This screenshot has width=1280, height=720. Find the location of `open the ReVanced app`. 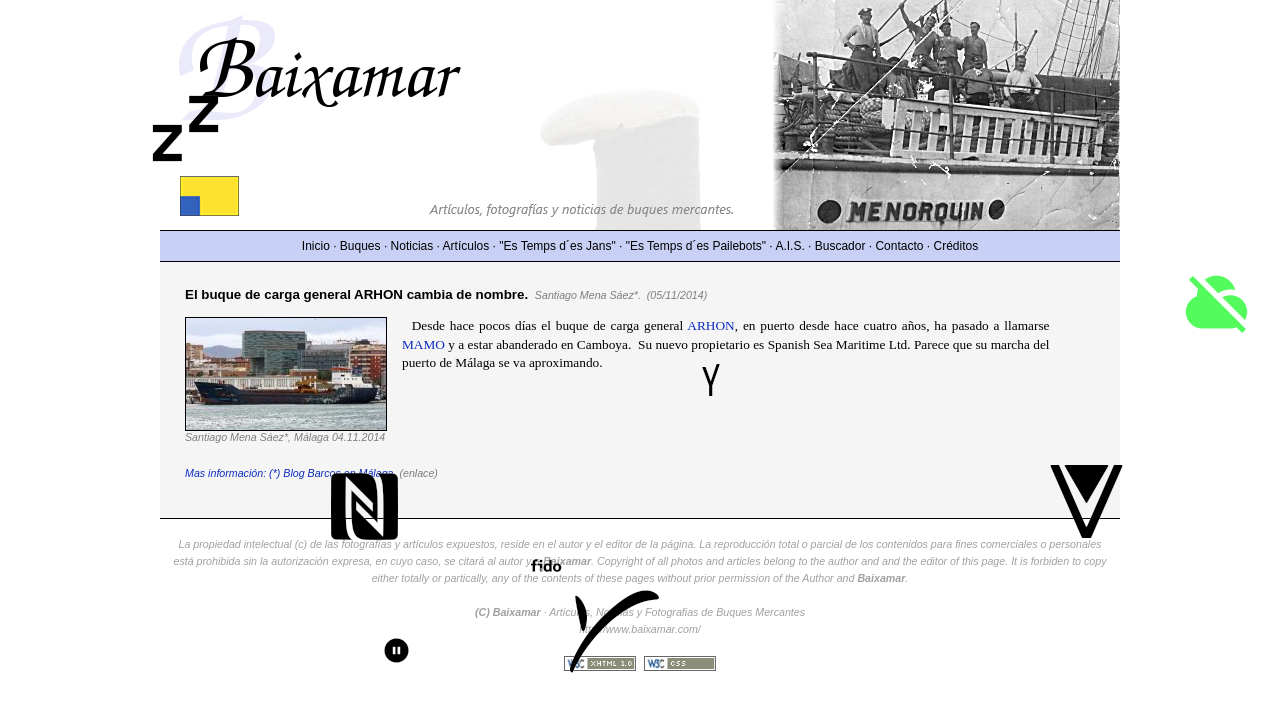

open the ReVanced app is located at coordinates (1086, 501).